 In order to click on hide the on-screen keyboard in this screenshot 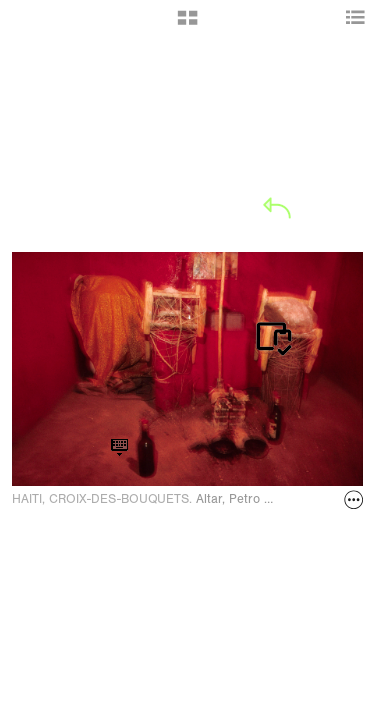, I will do `click(119, 446)`.